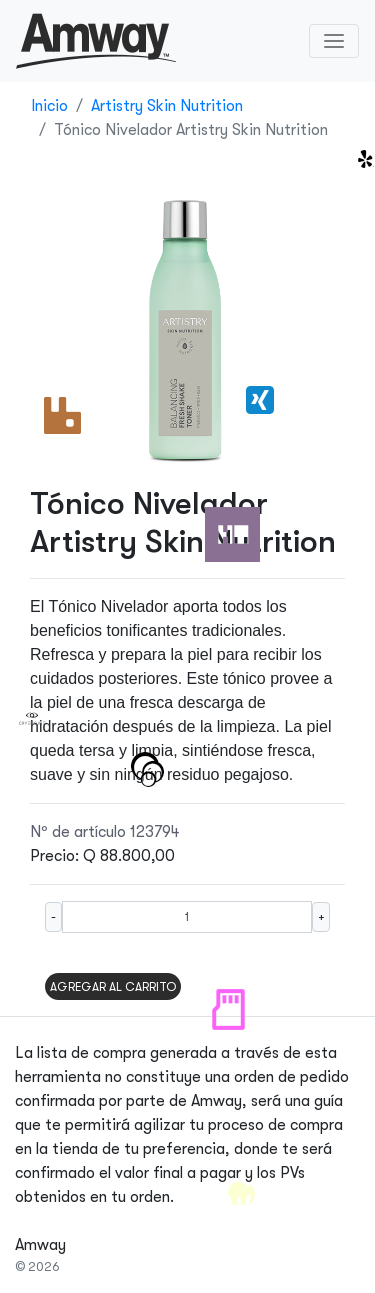 The height and width of the screenshot is (1293, 375). Describe the element at coordinates (147, 769) in the screenshot. I see `OCLC company logo` at that location.